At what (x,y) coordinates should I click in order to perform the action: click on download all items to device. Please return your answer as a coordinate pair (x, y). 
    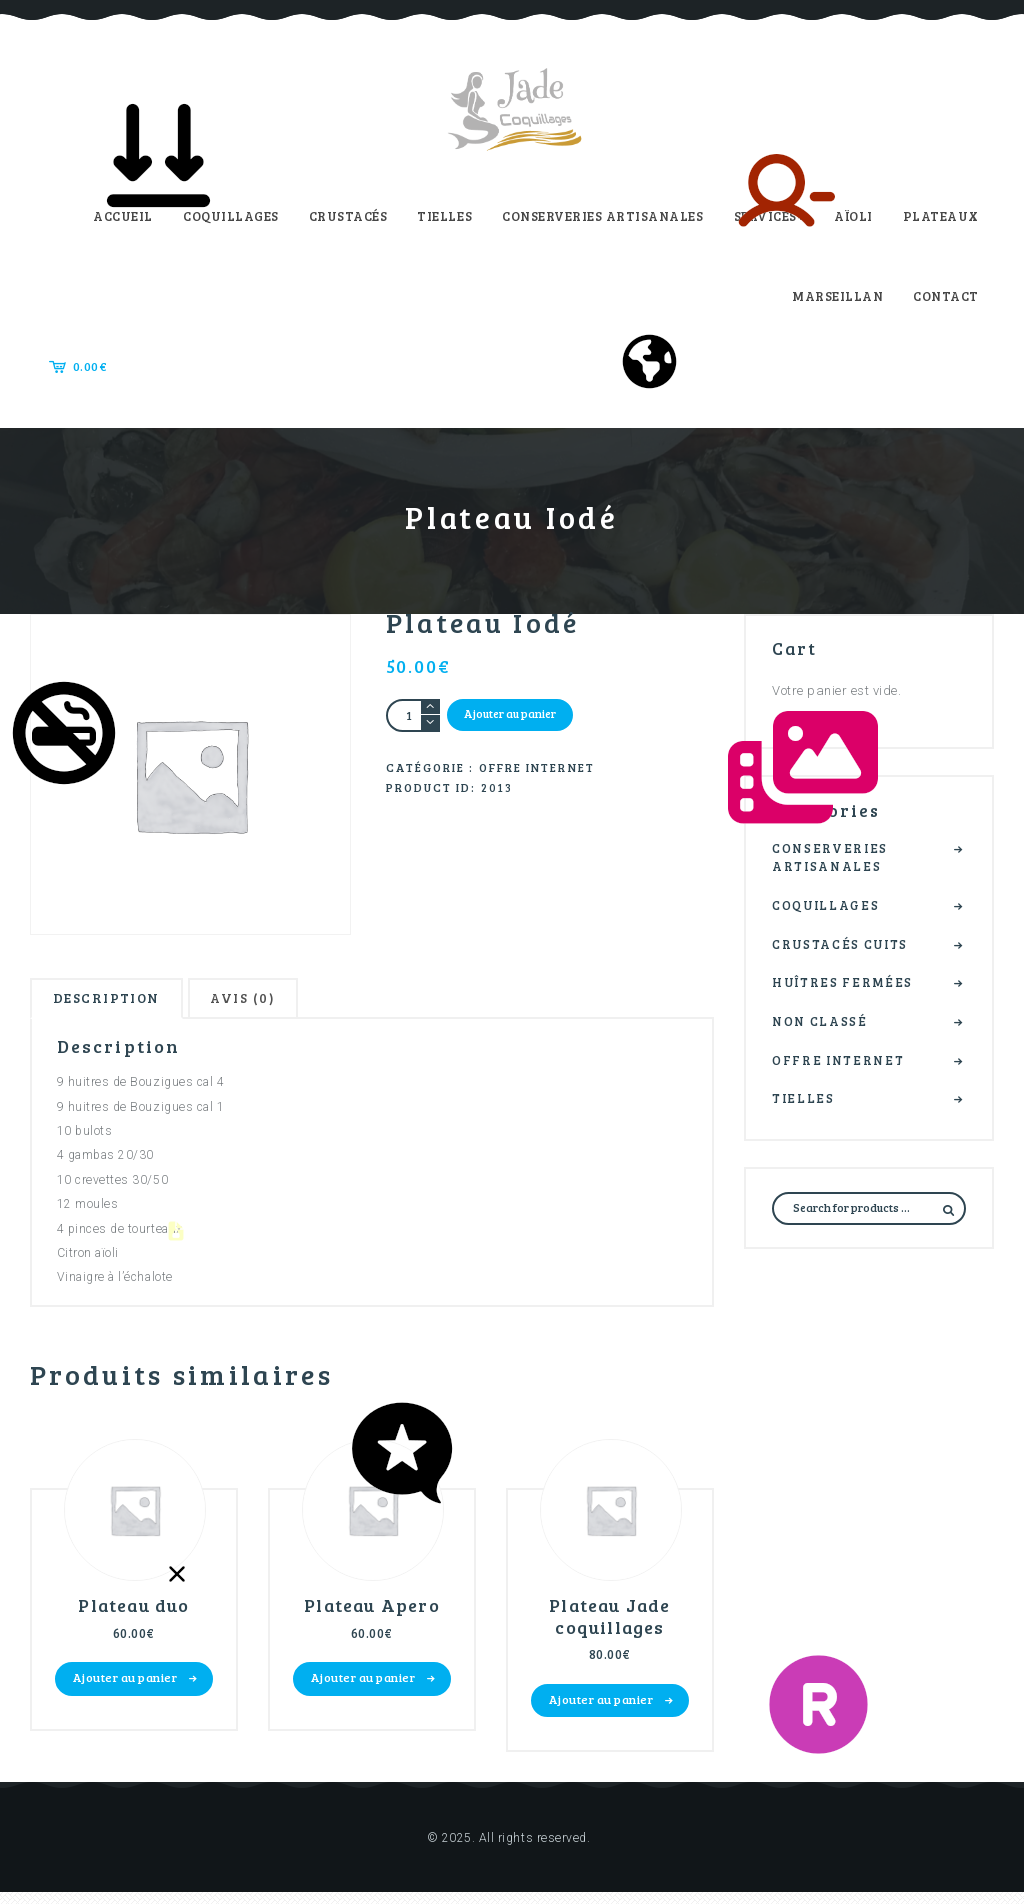
    Looking at the image, I should click on (158, 155).